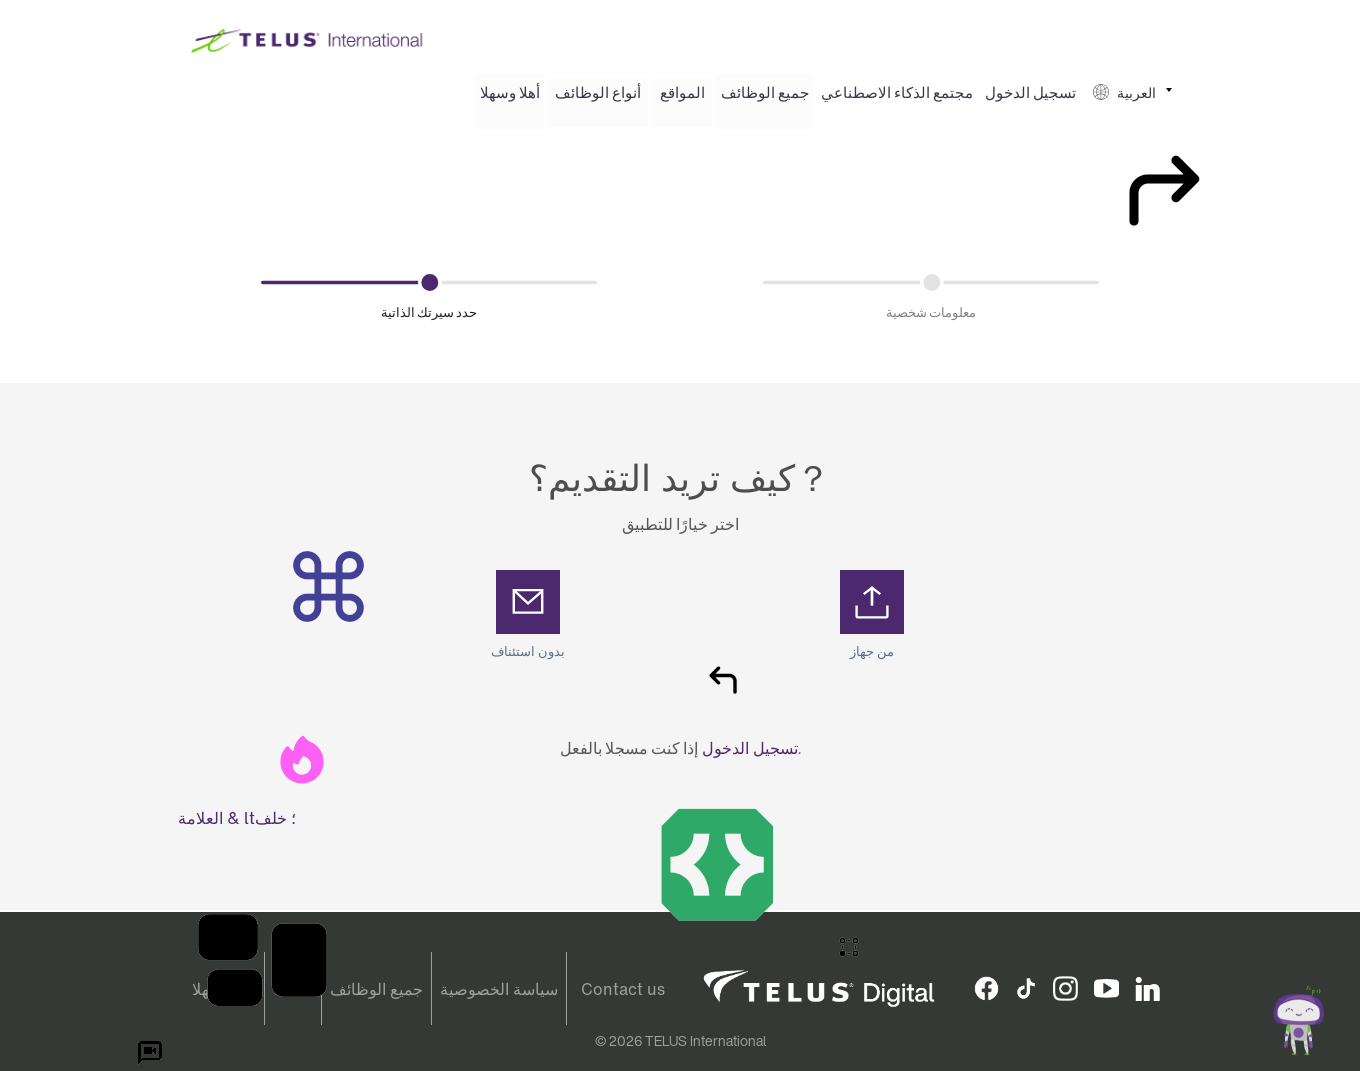 This screenshot has width=1360, height=1071. What do you see at coordinates (328, 586) in the screenshot?
I see `command key modifier for keyboard shortcuts` at bounding box center [328, 586].